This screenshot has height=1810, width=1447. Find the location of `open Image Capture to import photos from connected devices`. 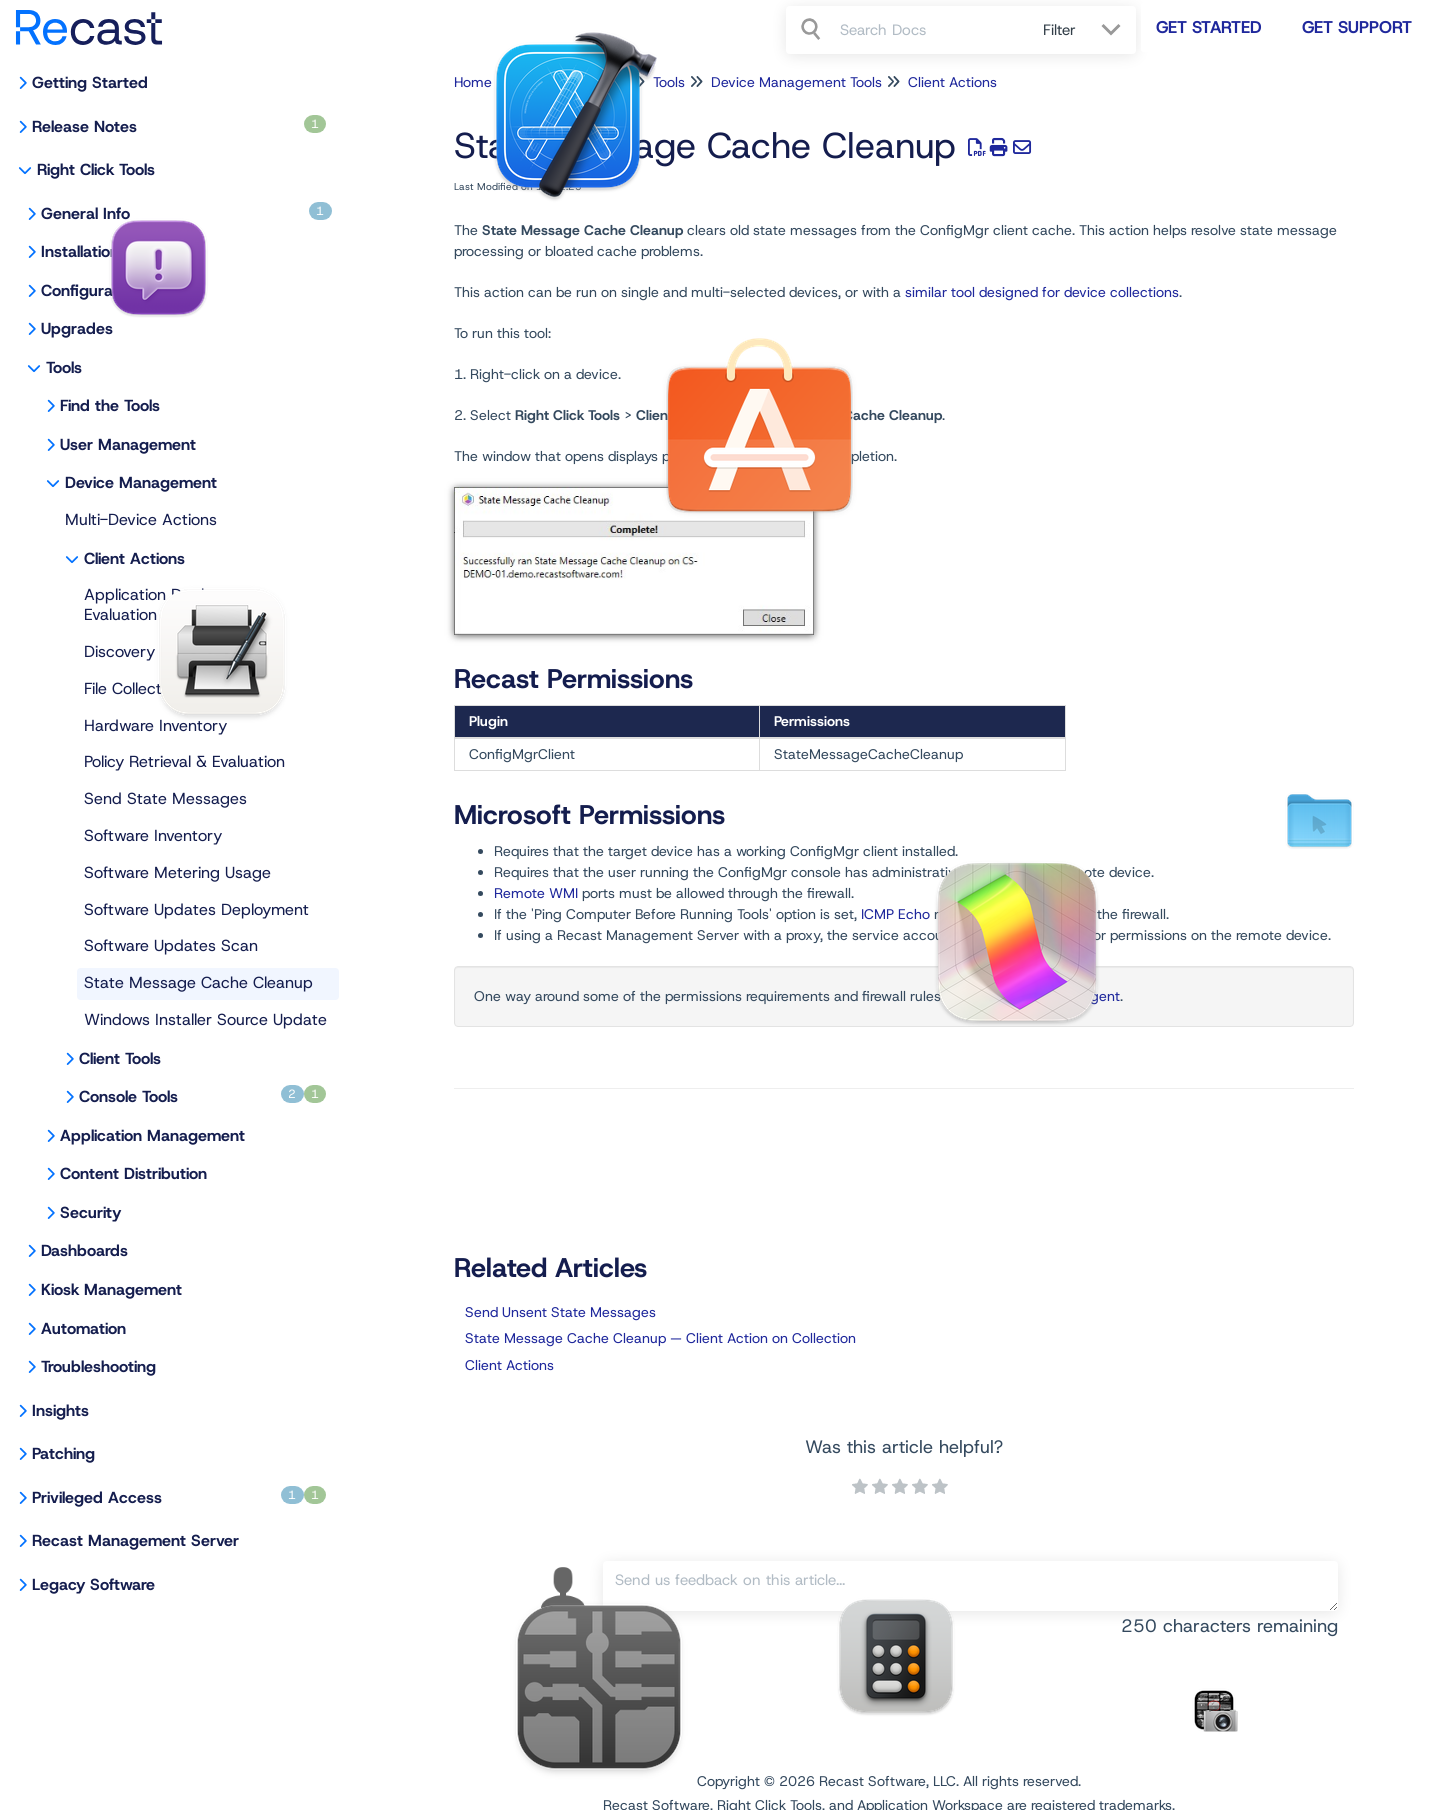

open Image Capture to import photos from connected devices is located at coordinates (1214, 1710).